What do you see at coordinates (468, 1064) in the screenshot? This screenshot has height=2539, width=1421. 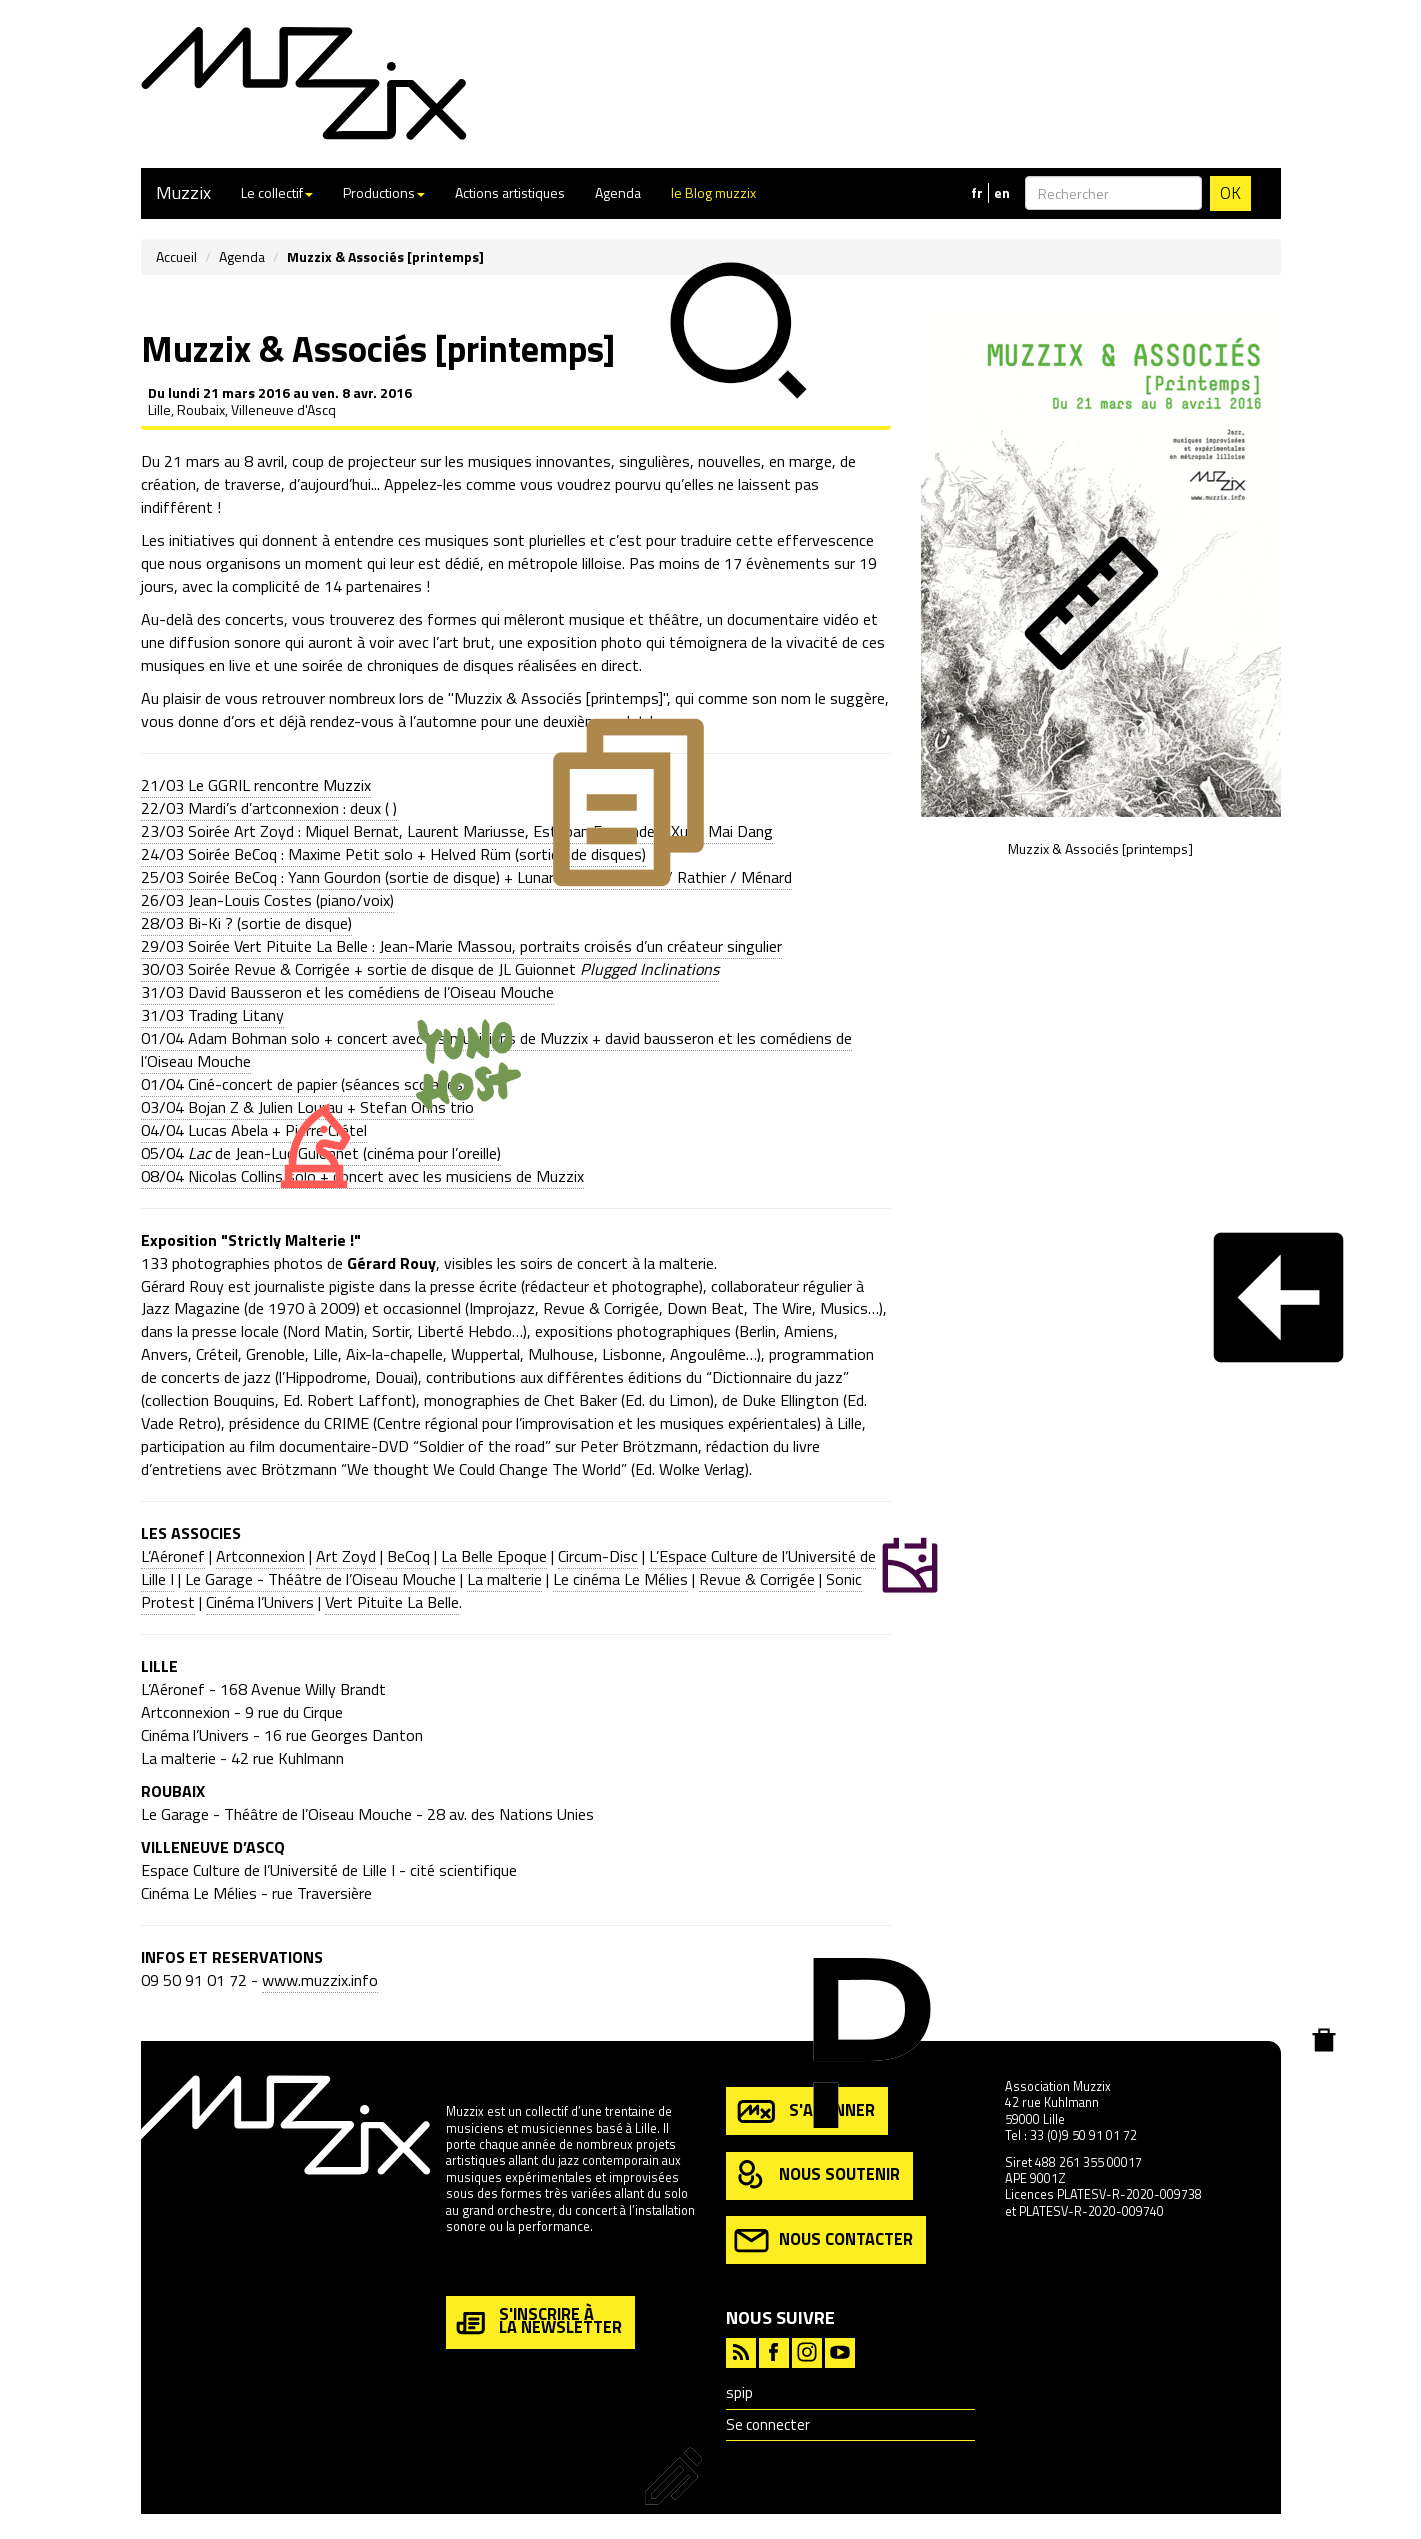 I see `yunohost self-hosting platform logo` at bounding box center [468, 1064].